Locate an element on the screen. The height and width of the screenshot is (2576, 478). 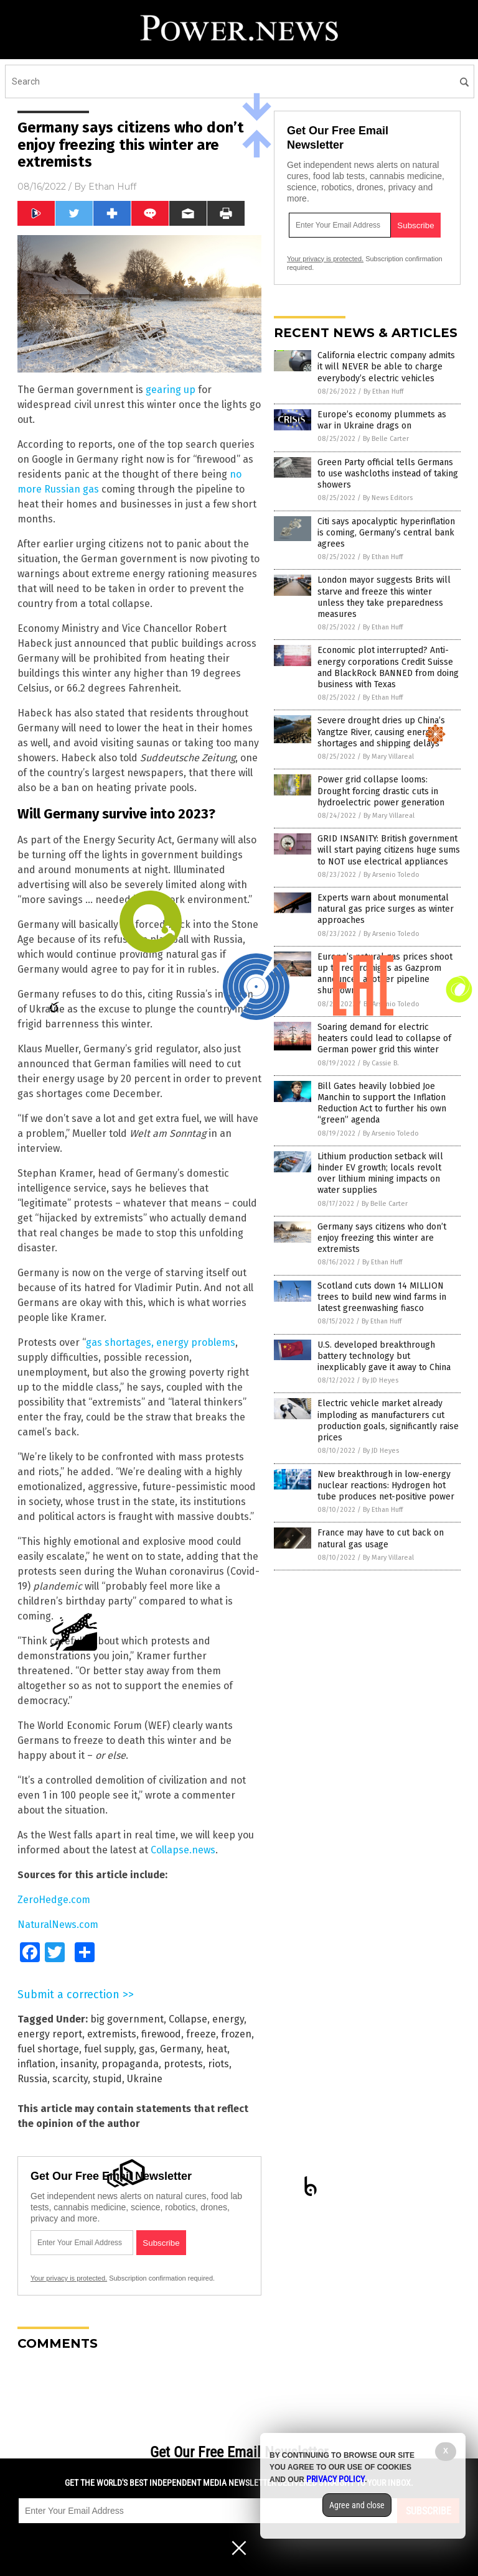
EAC (Eurasian Conformity) certification mark is located at coordinates (363, 985).